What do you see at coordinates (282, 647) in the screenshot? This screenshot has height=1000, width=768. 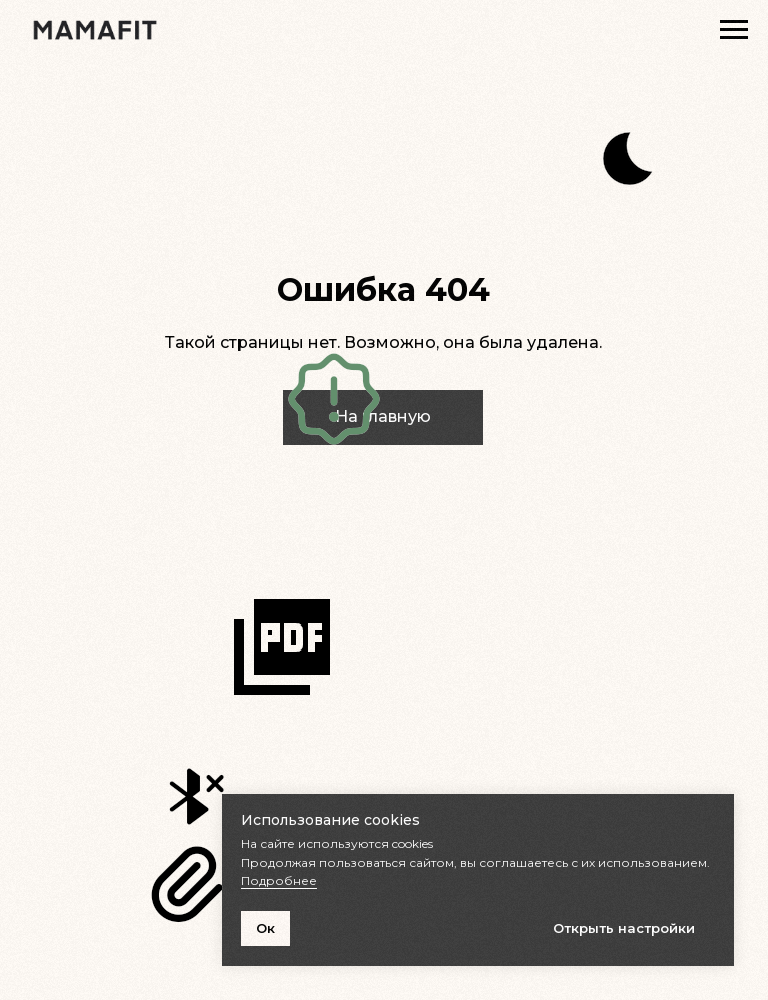 I see `save or export as PDF` at bounding box center [282, 647].